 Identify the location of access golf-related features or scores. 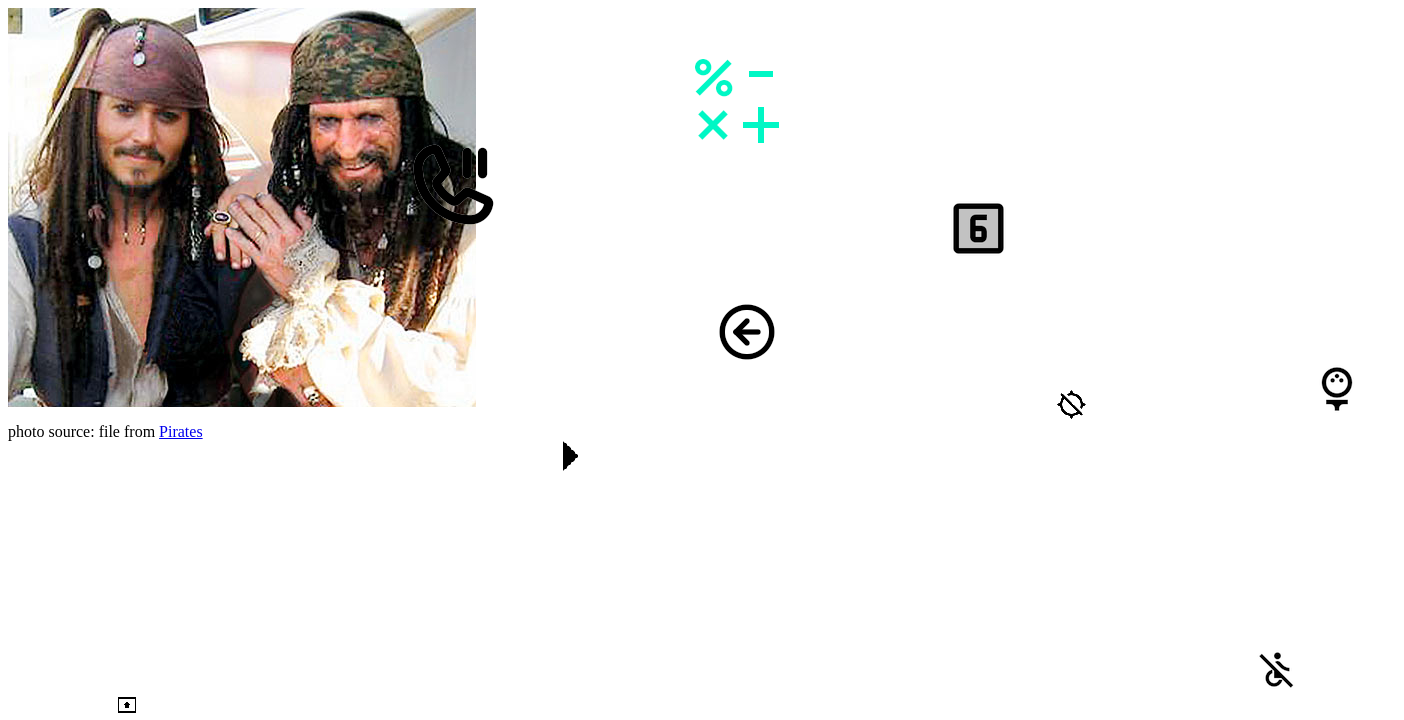
(1337, 389).